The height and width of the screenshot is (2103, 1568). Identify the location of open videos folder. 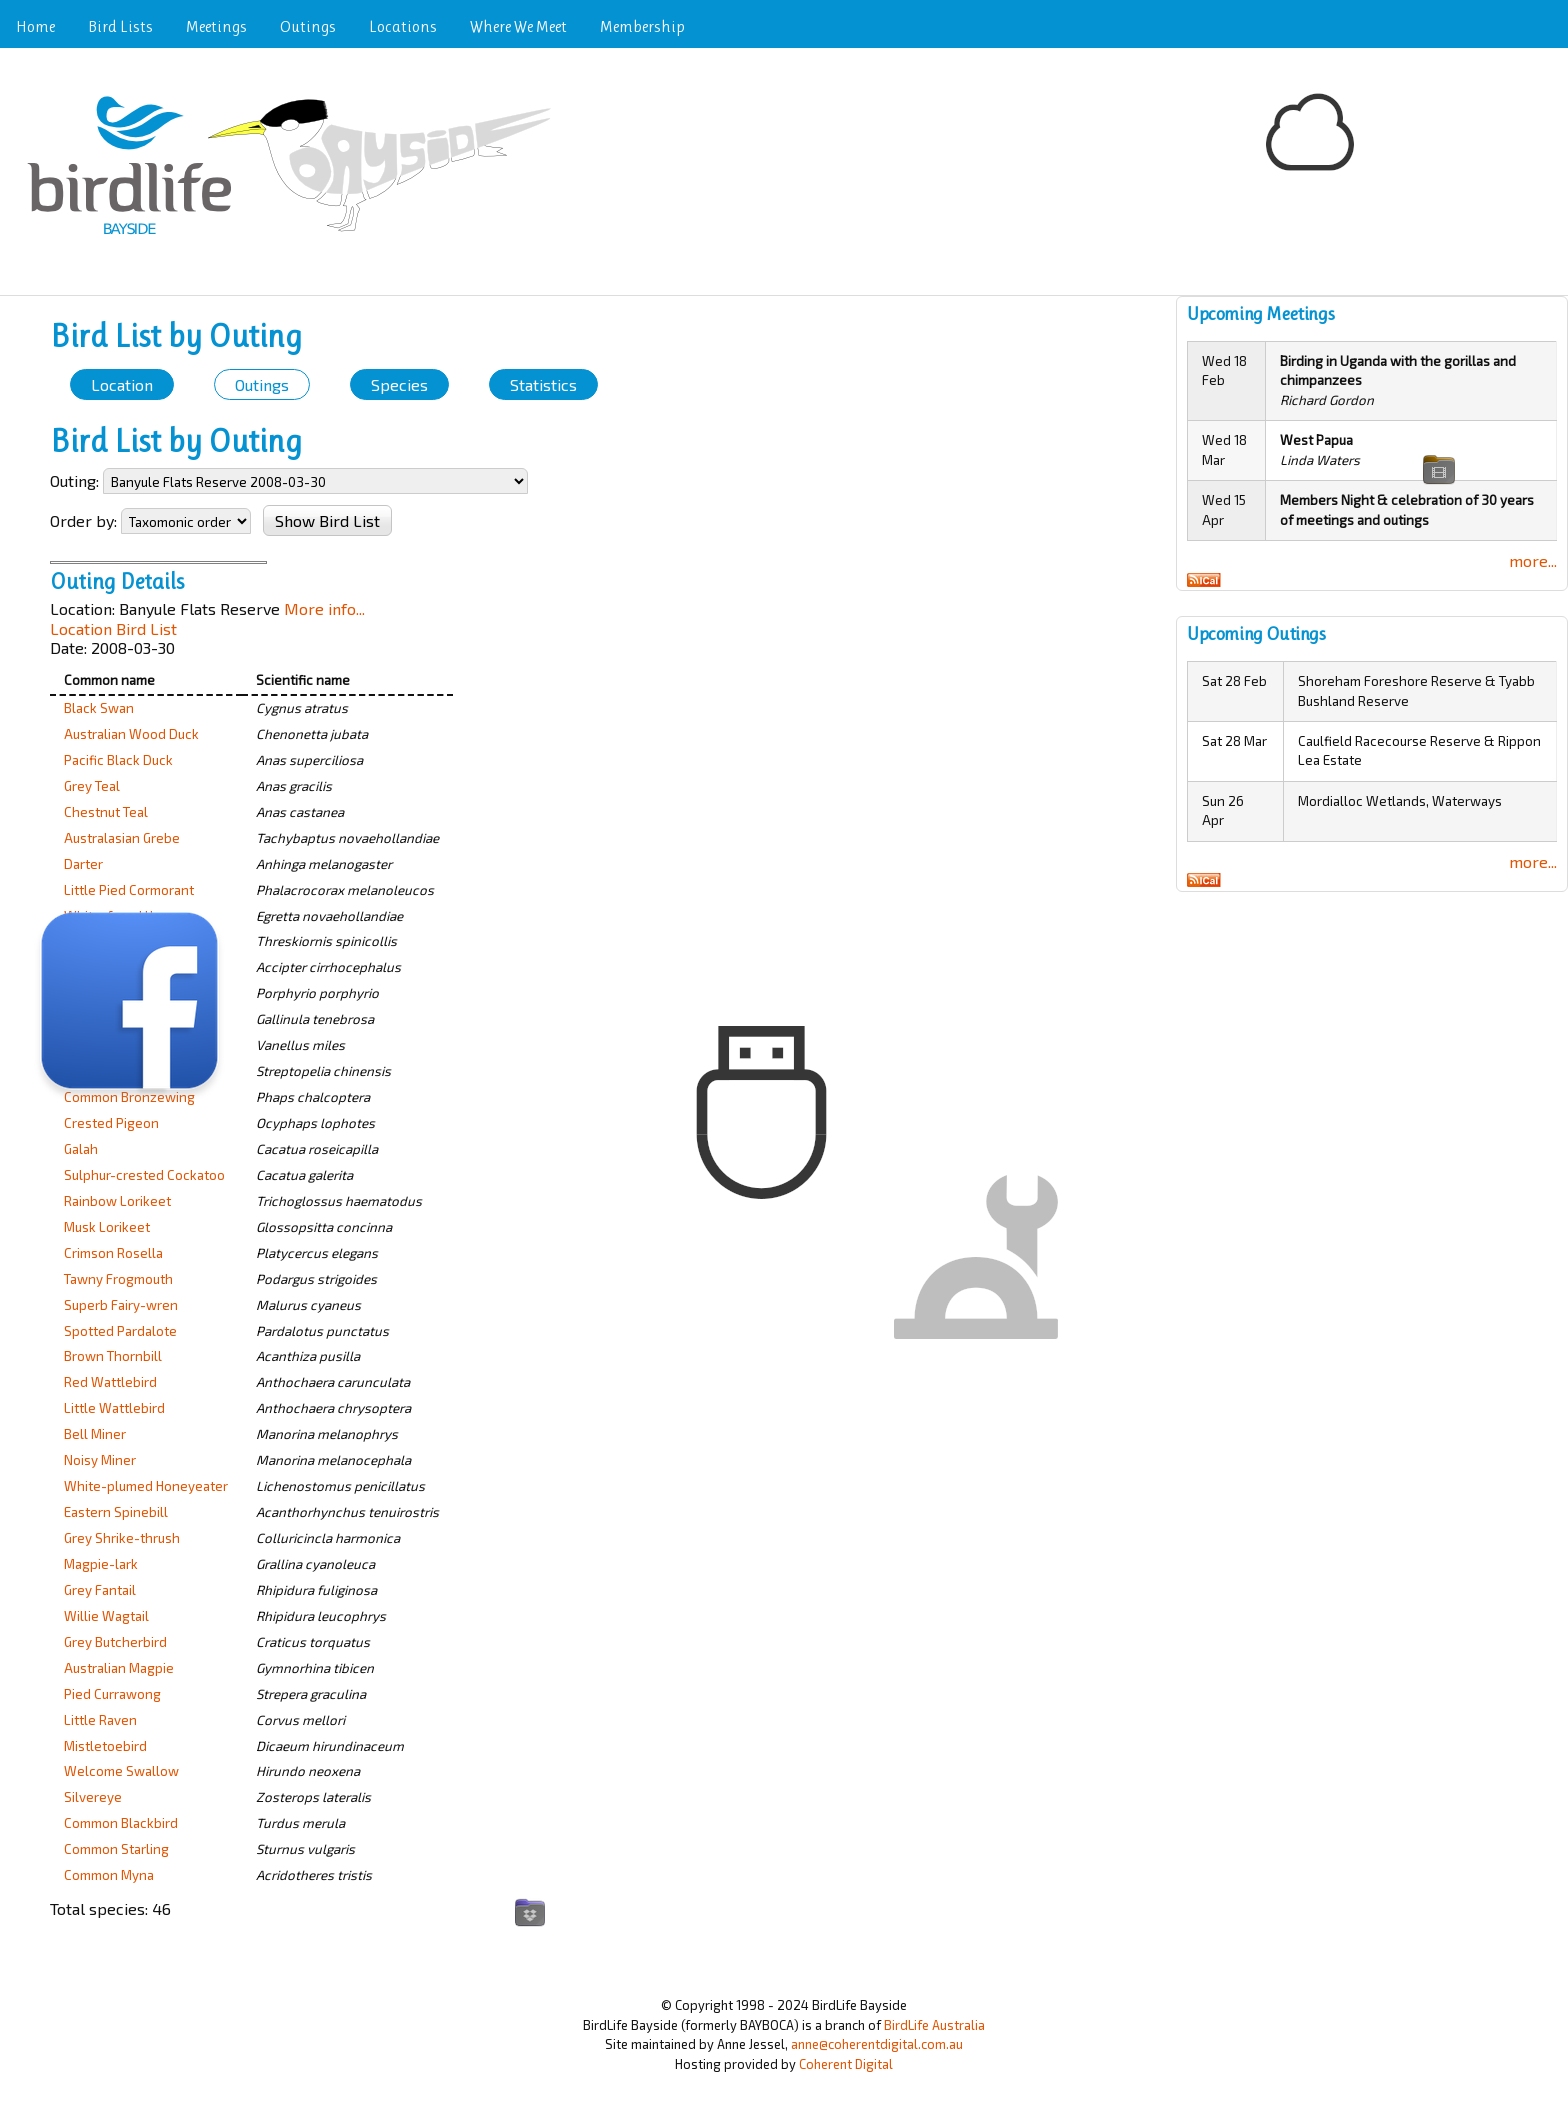
(1439, 469).